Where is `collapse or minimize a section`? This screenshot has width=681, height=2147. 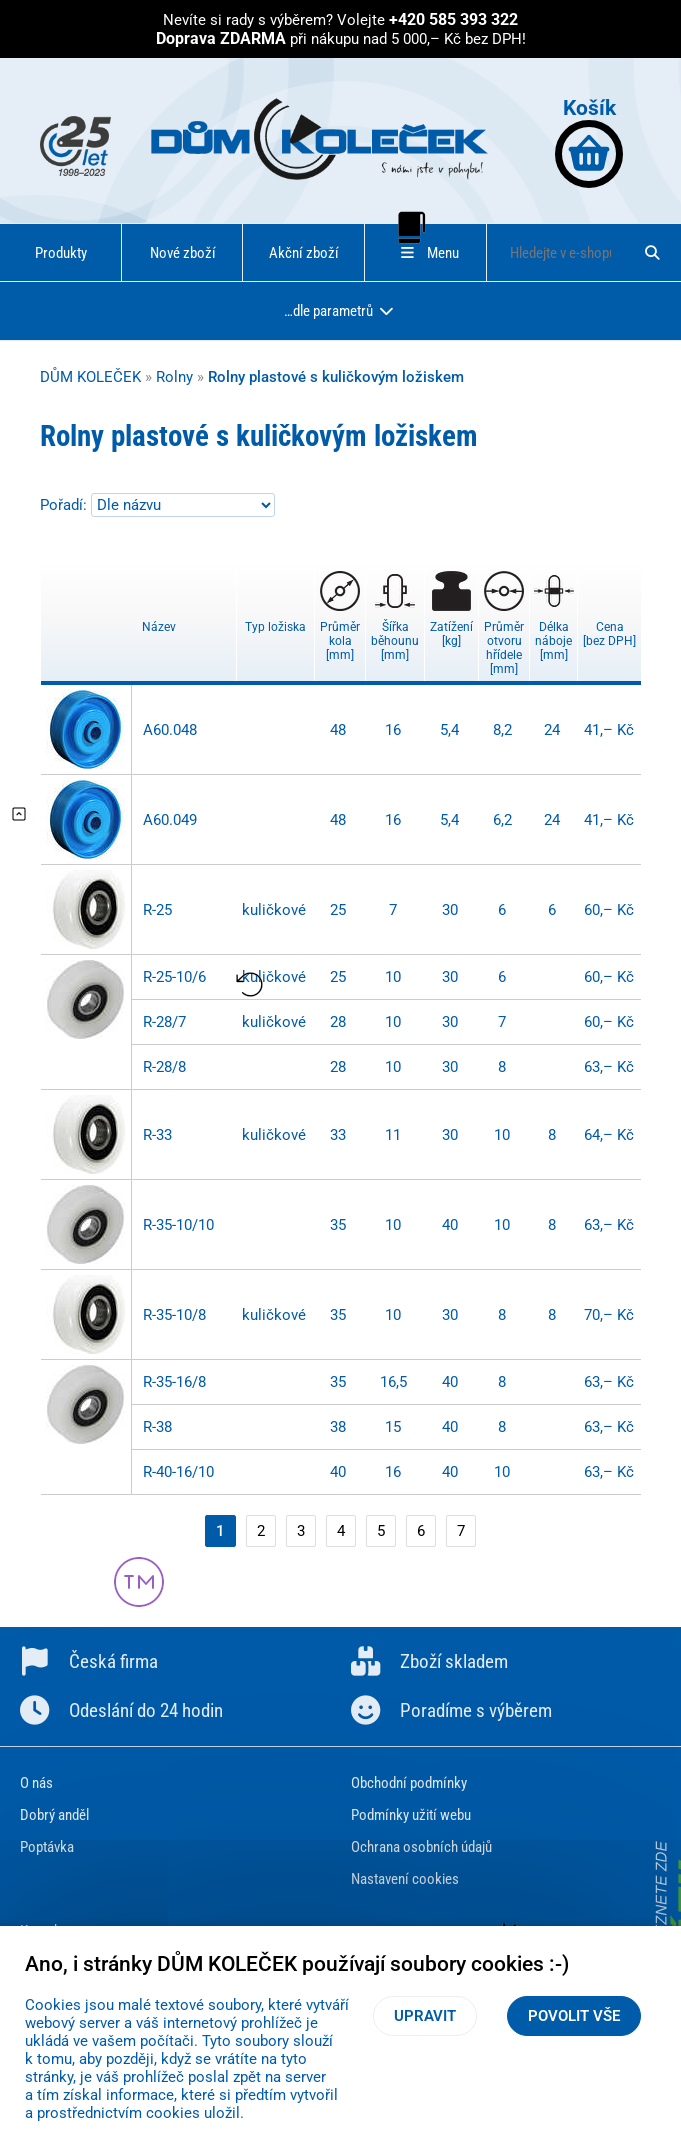
collapse or minimize a section is located at coordinates (19, 814).